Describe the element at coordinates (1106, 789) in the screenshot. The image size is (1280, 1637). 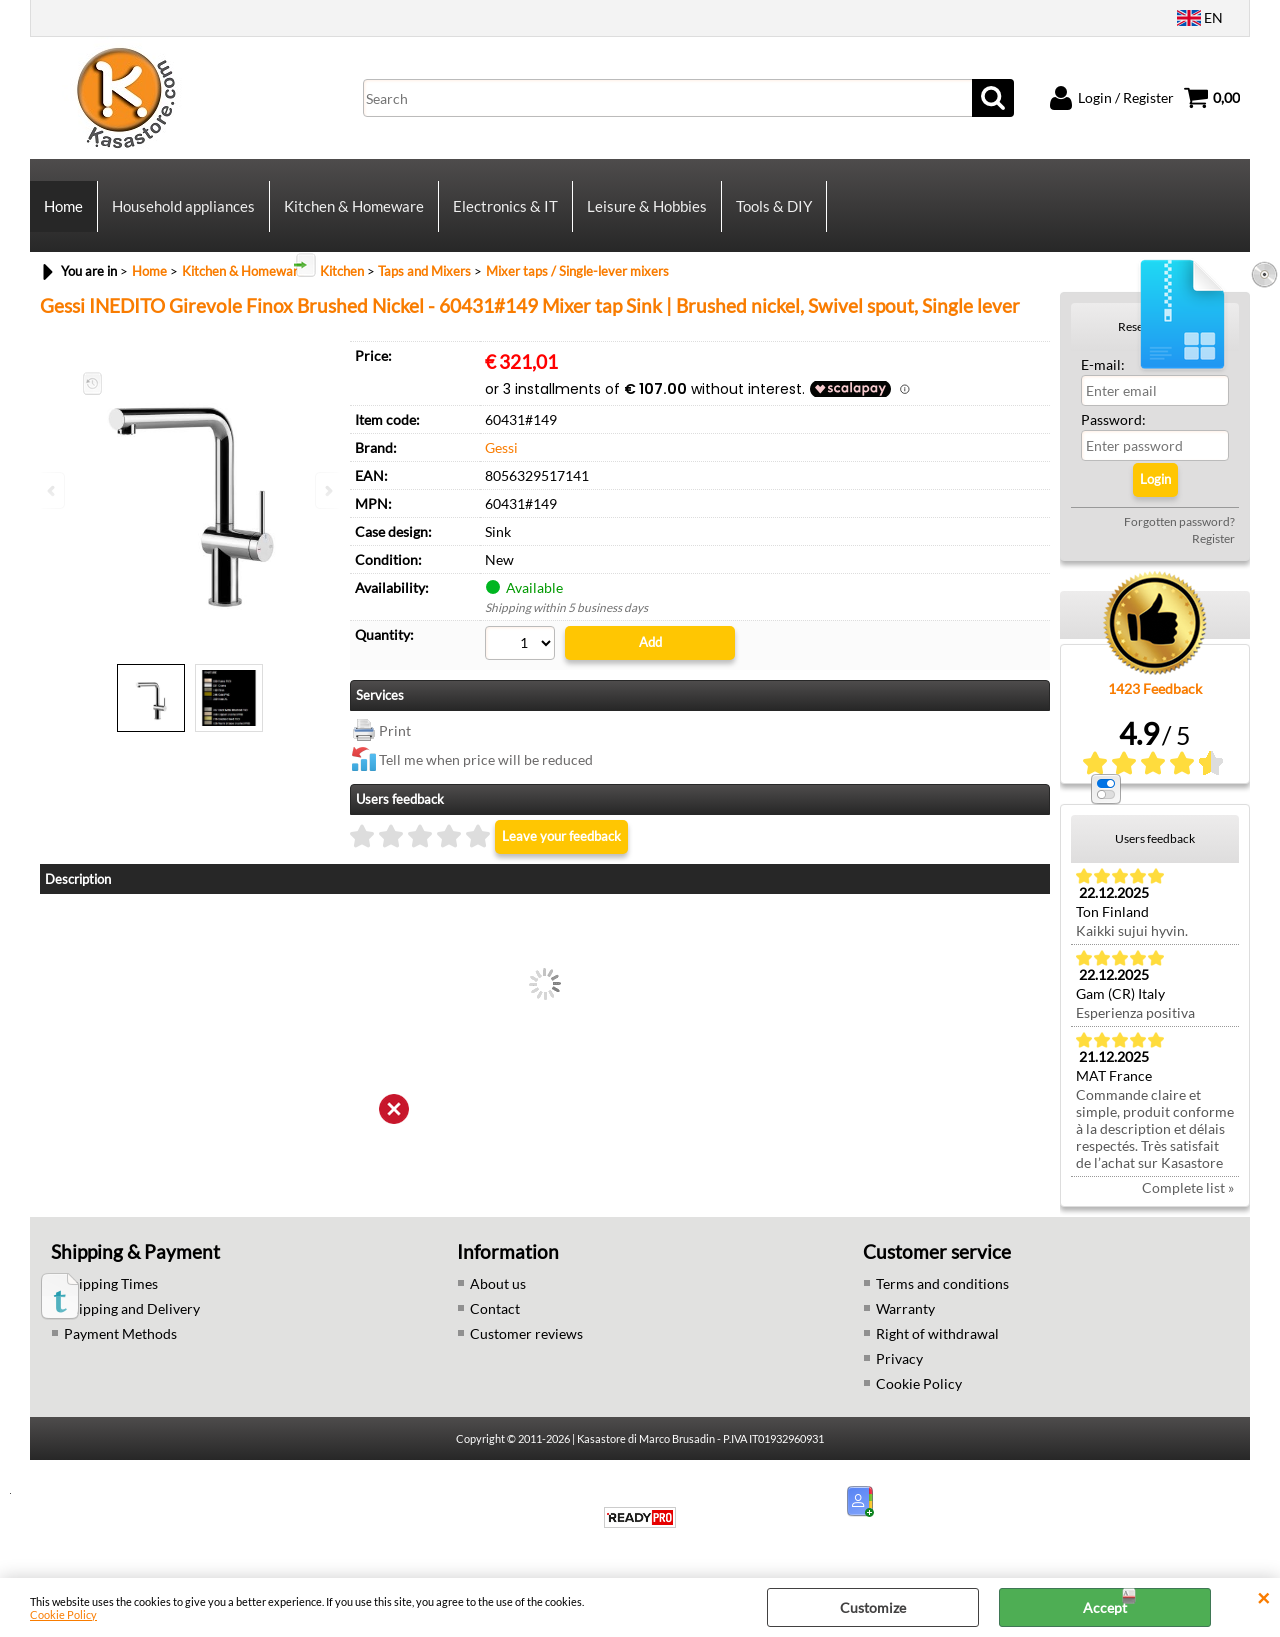
I see `open desktop preferences and settings` at that location.